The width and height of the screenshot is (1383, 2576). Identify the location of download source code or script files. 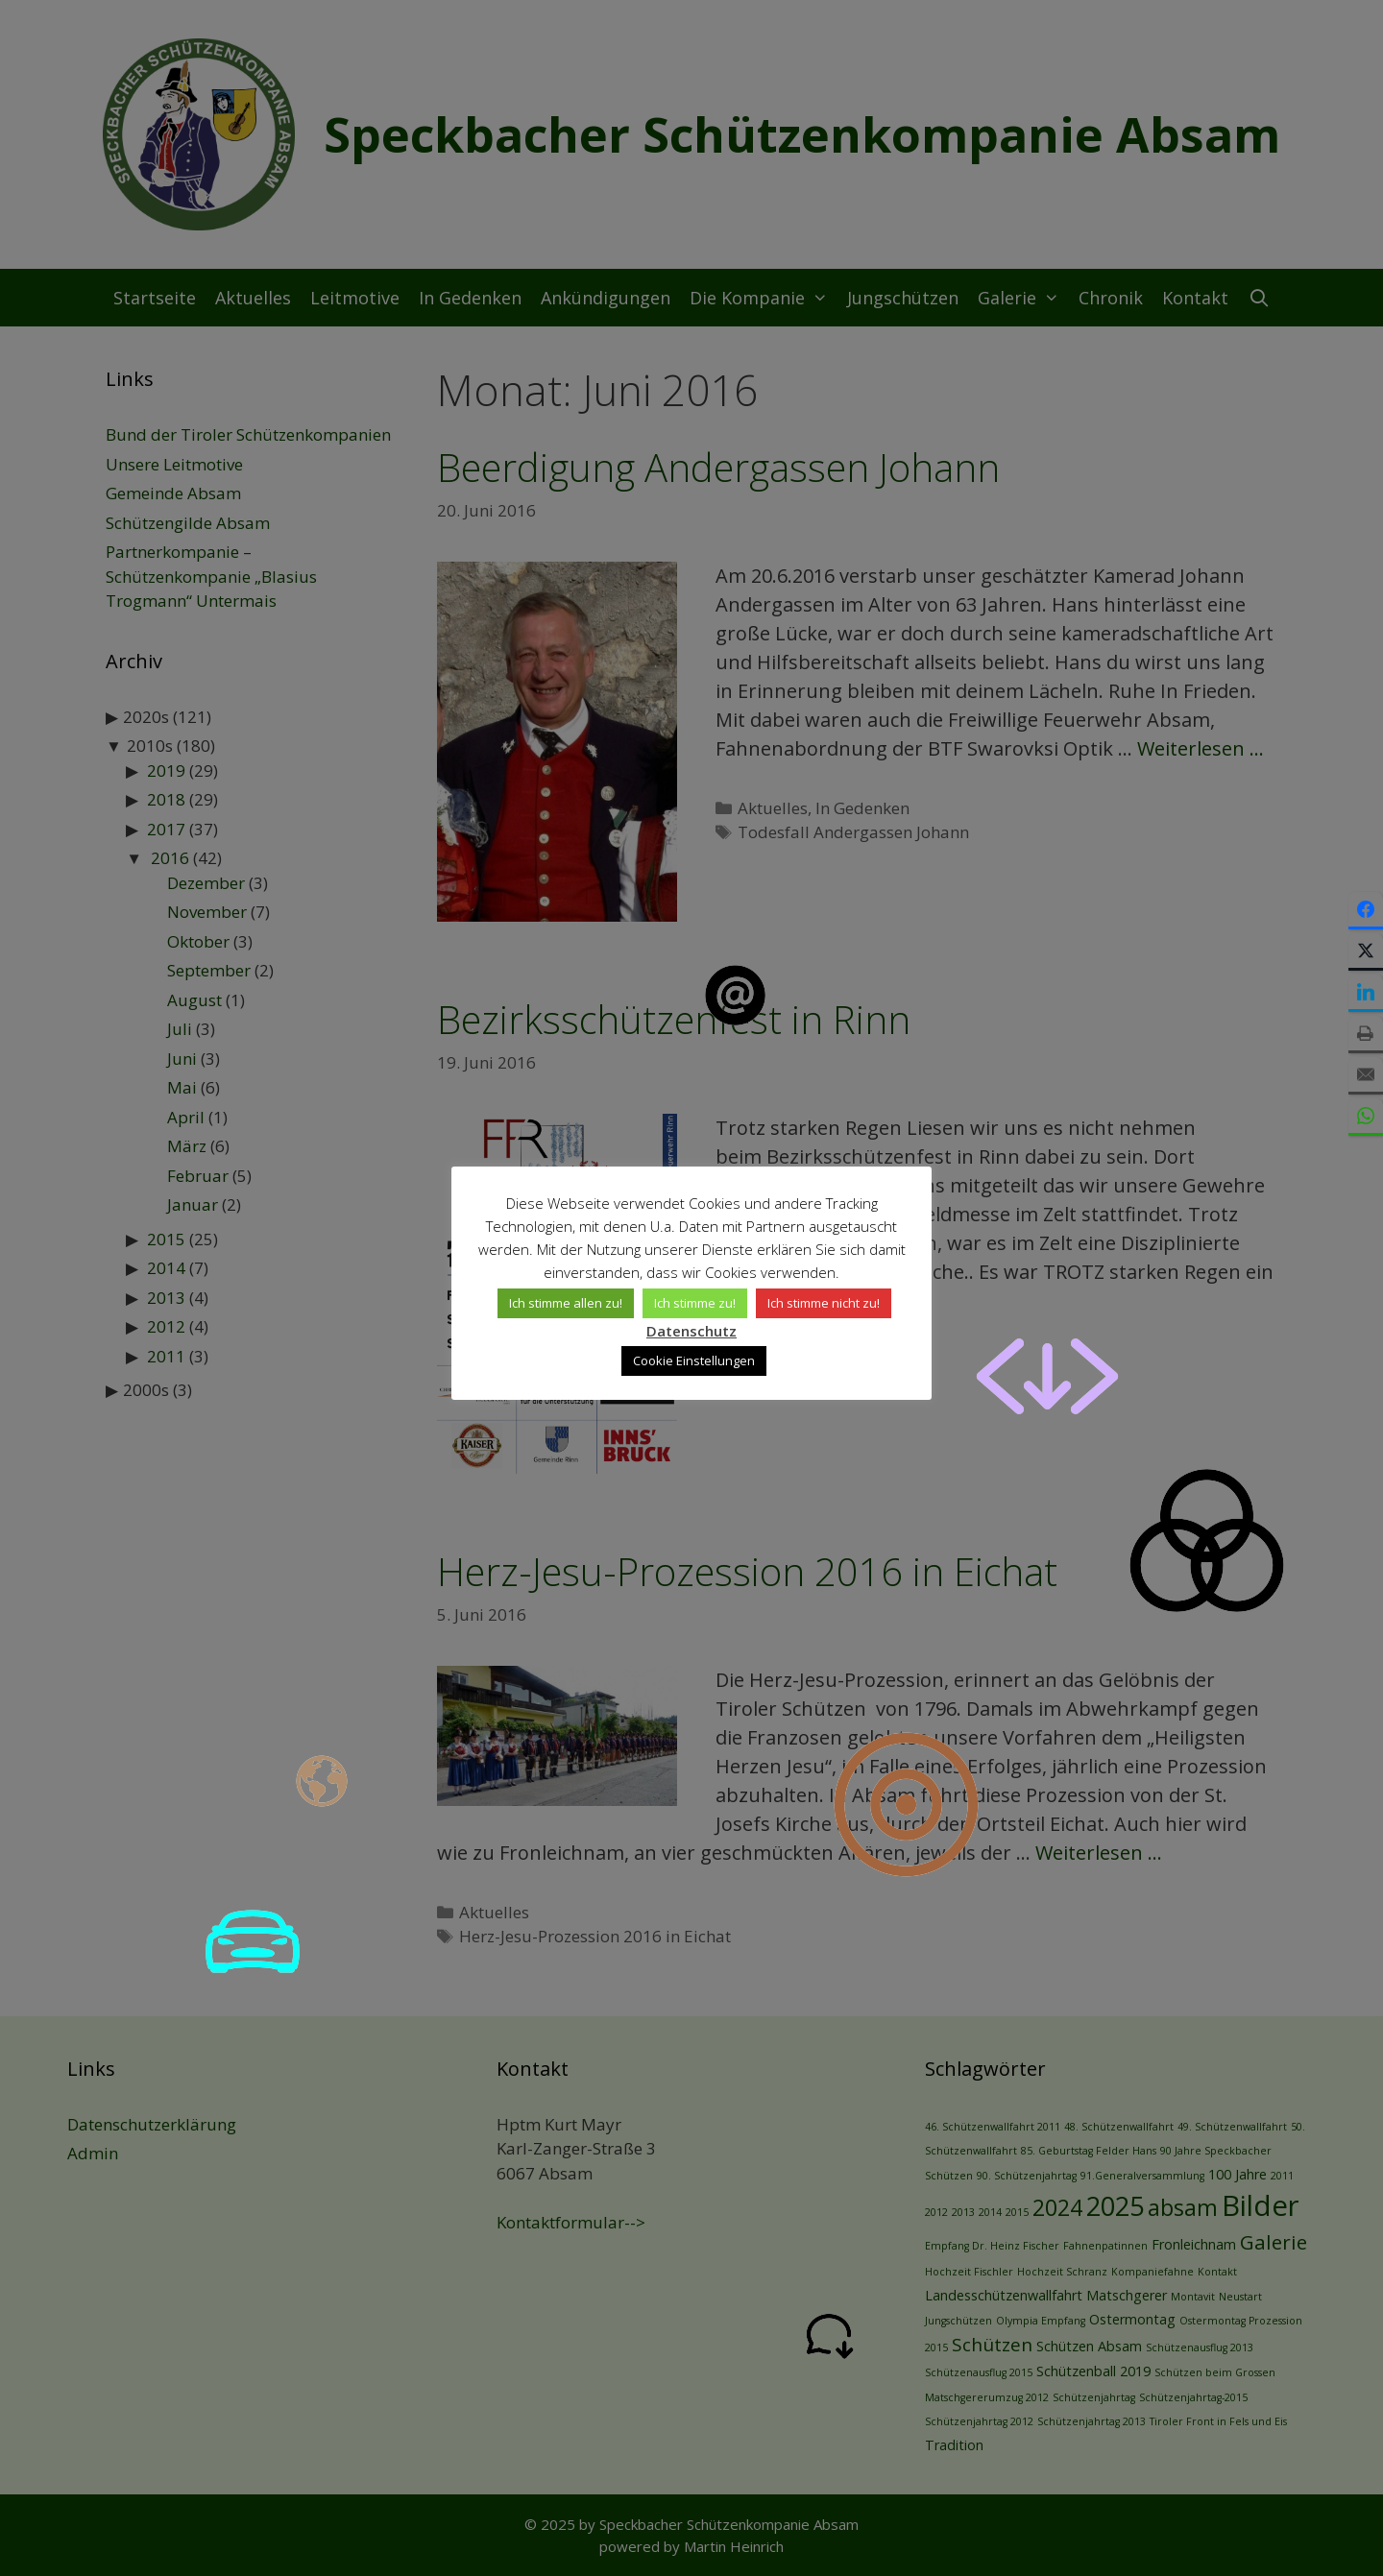
(1047, 1376).